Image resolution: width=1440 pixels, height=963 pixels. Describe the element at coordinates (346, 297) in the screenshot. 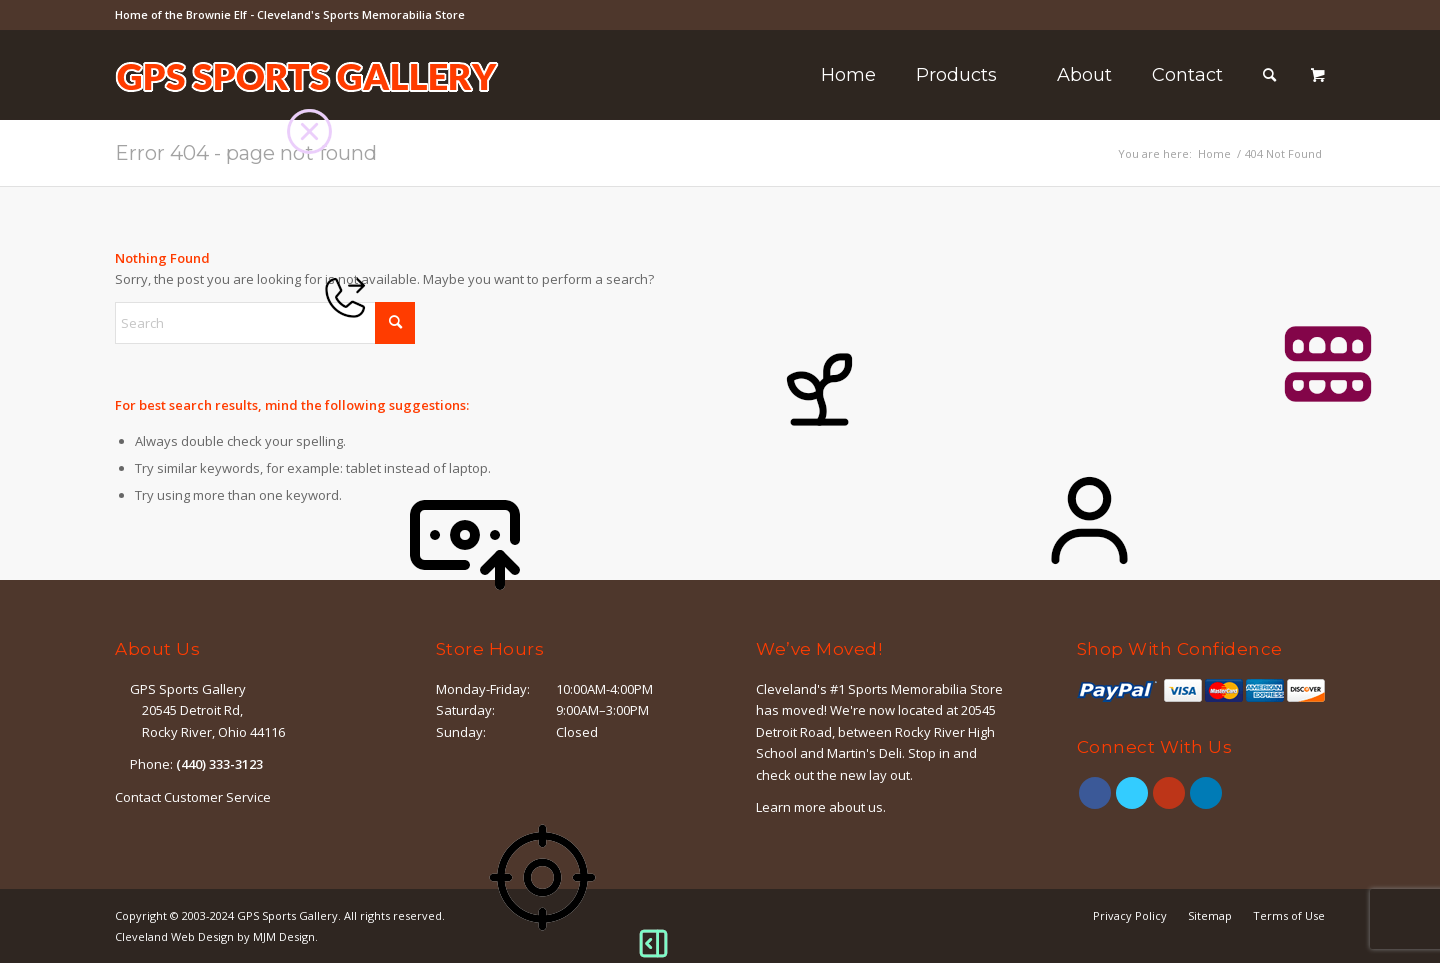

I see `transfer an active call` at that location.